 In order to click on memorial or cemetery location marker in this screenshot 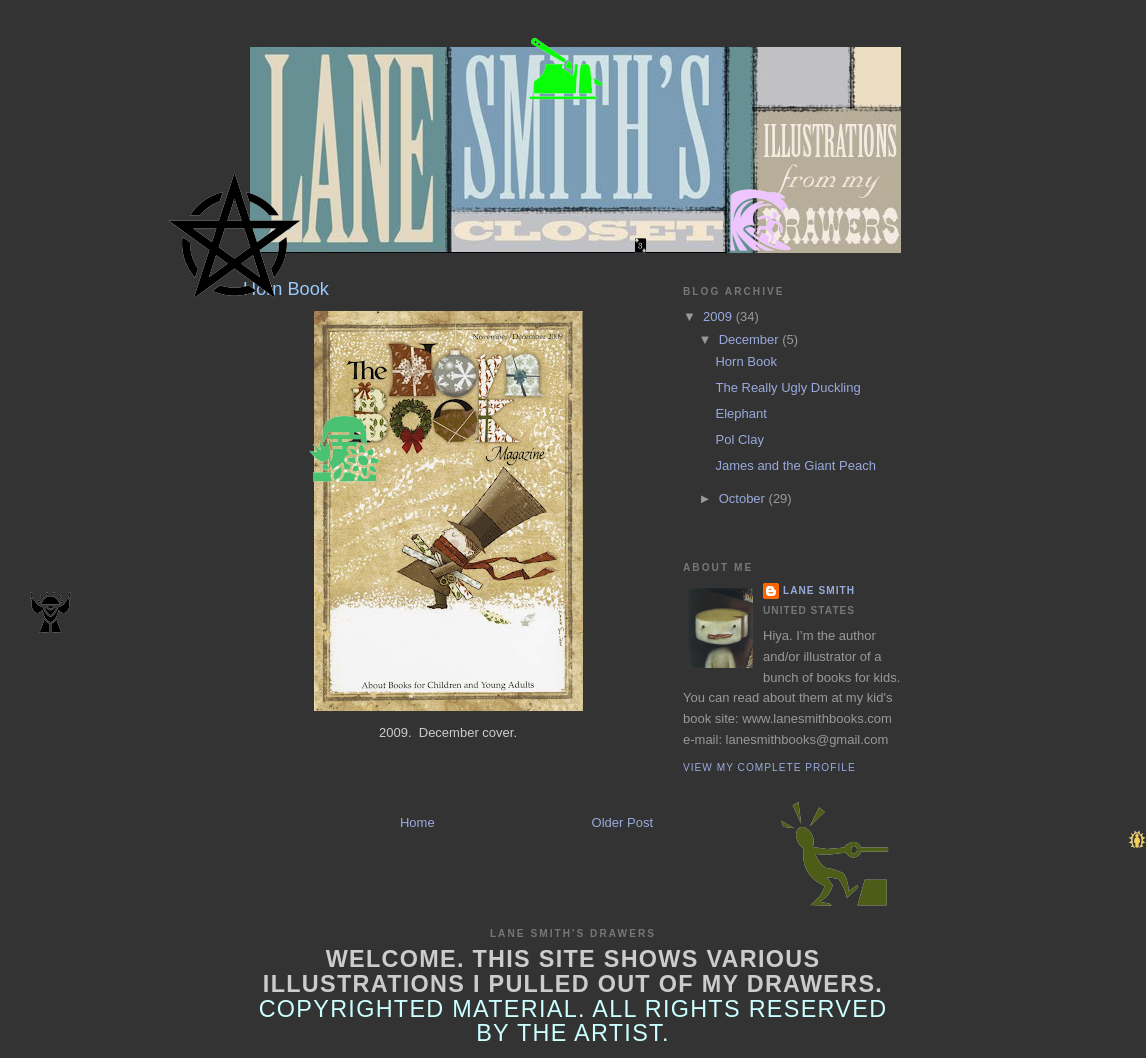, I will do `click(344, 447)`.